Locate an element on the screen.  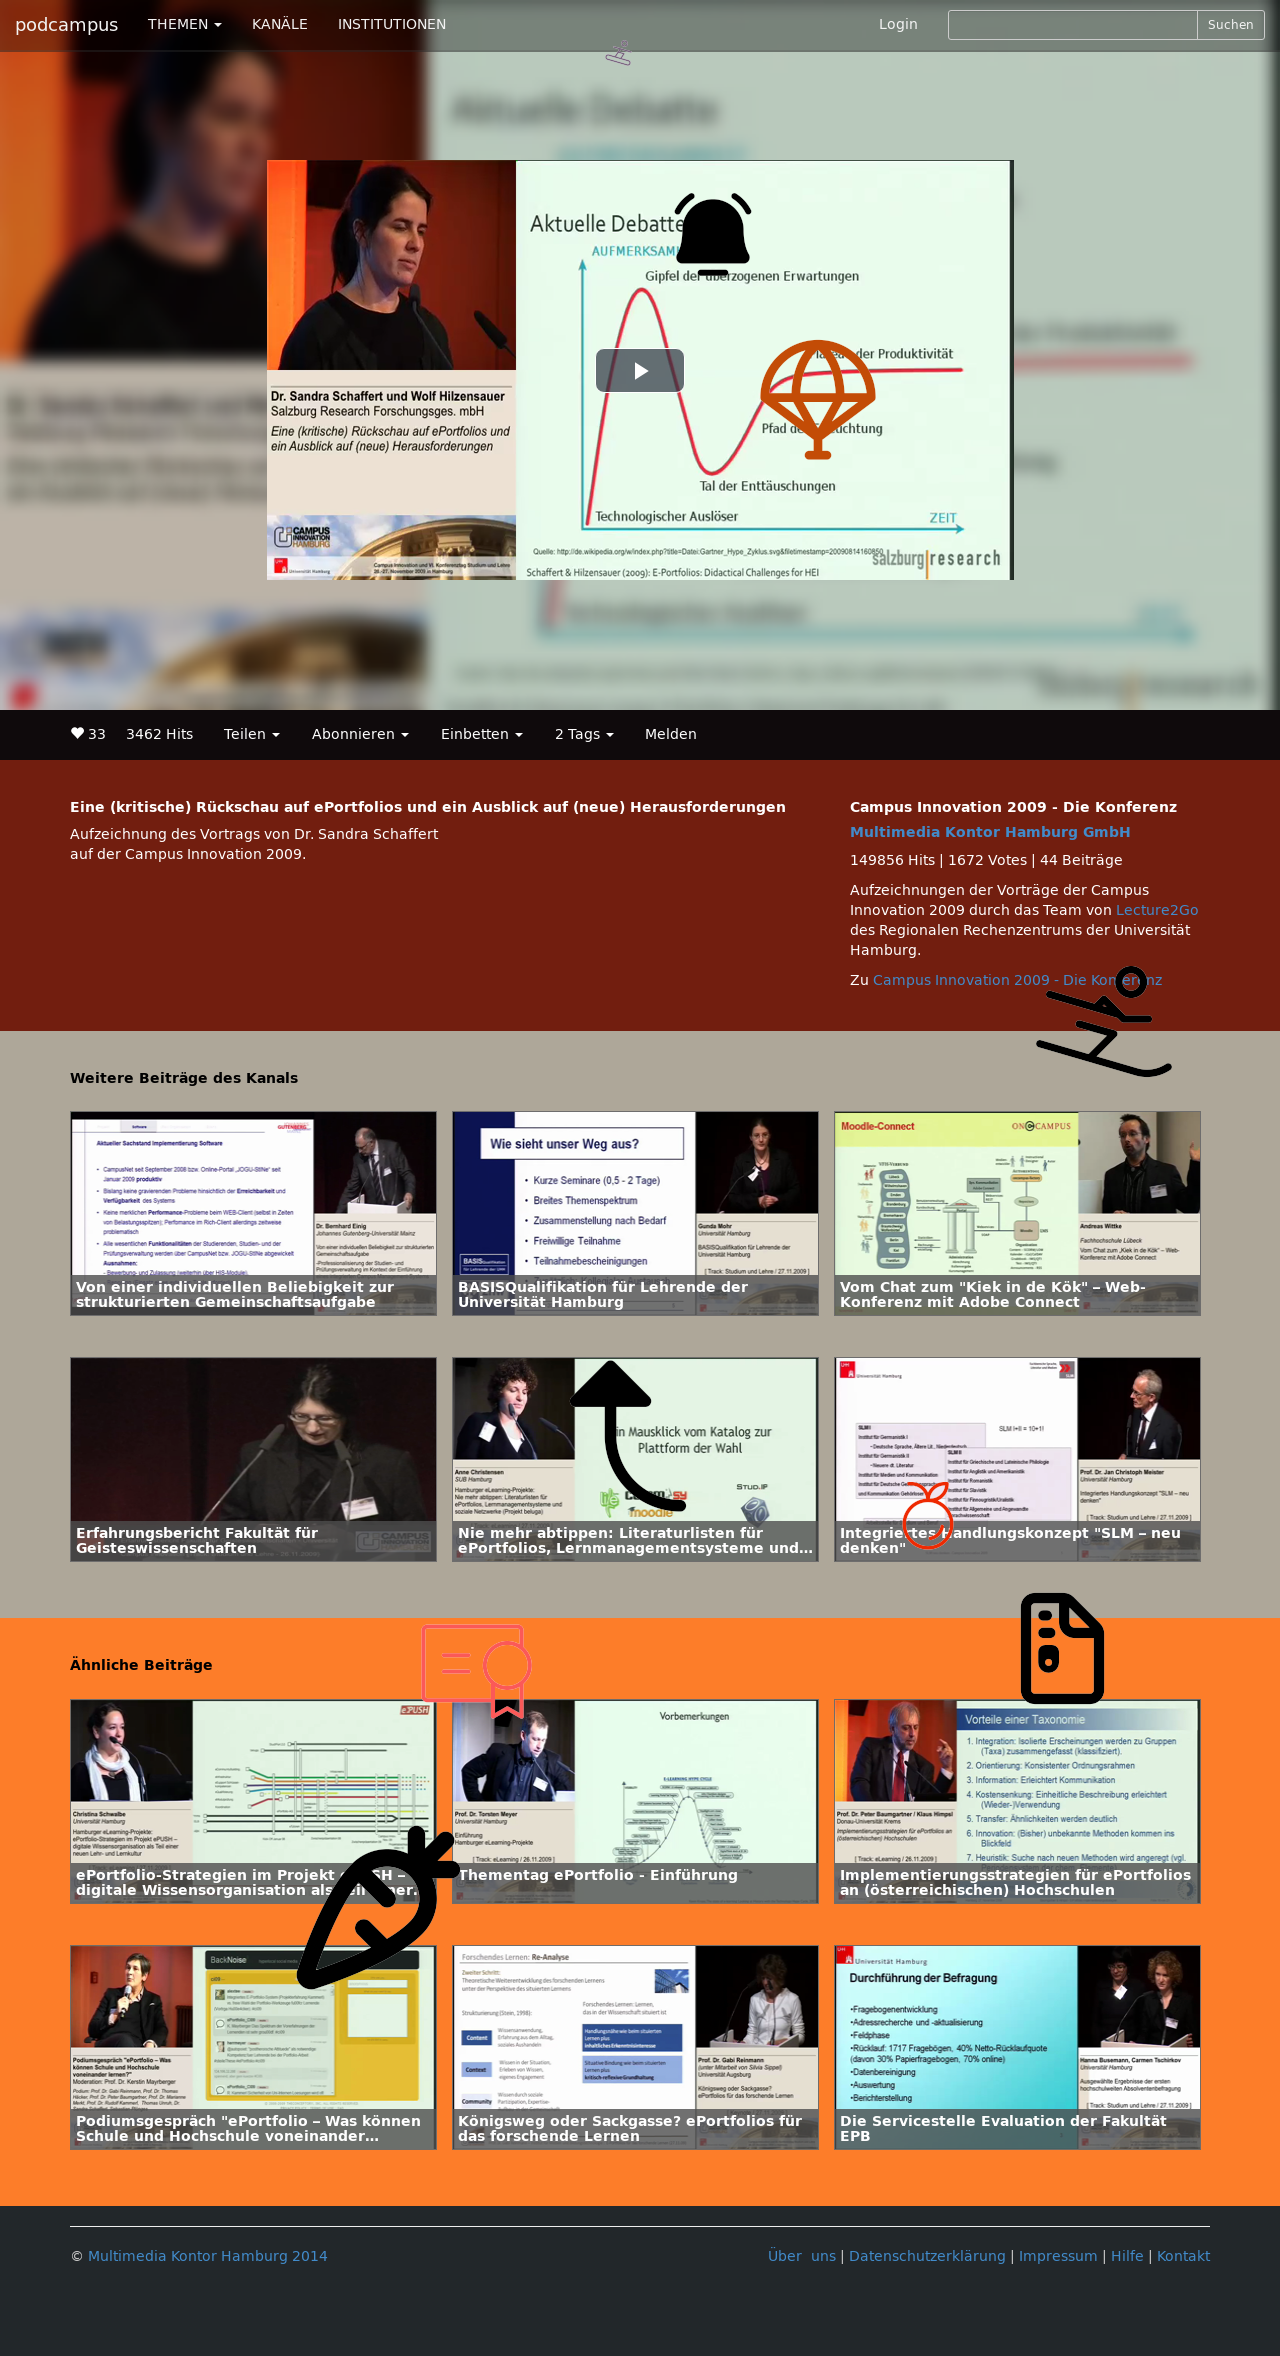
access skiing or winter sports activities is located at coordinates (1104, 1024).